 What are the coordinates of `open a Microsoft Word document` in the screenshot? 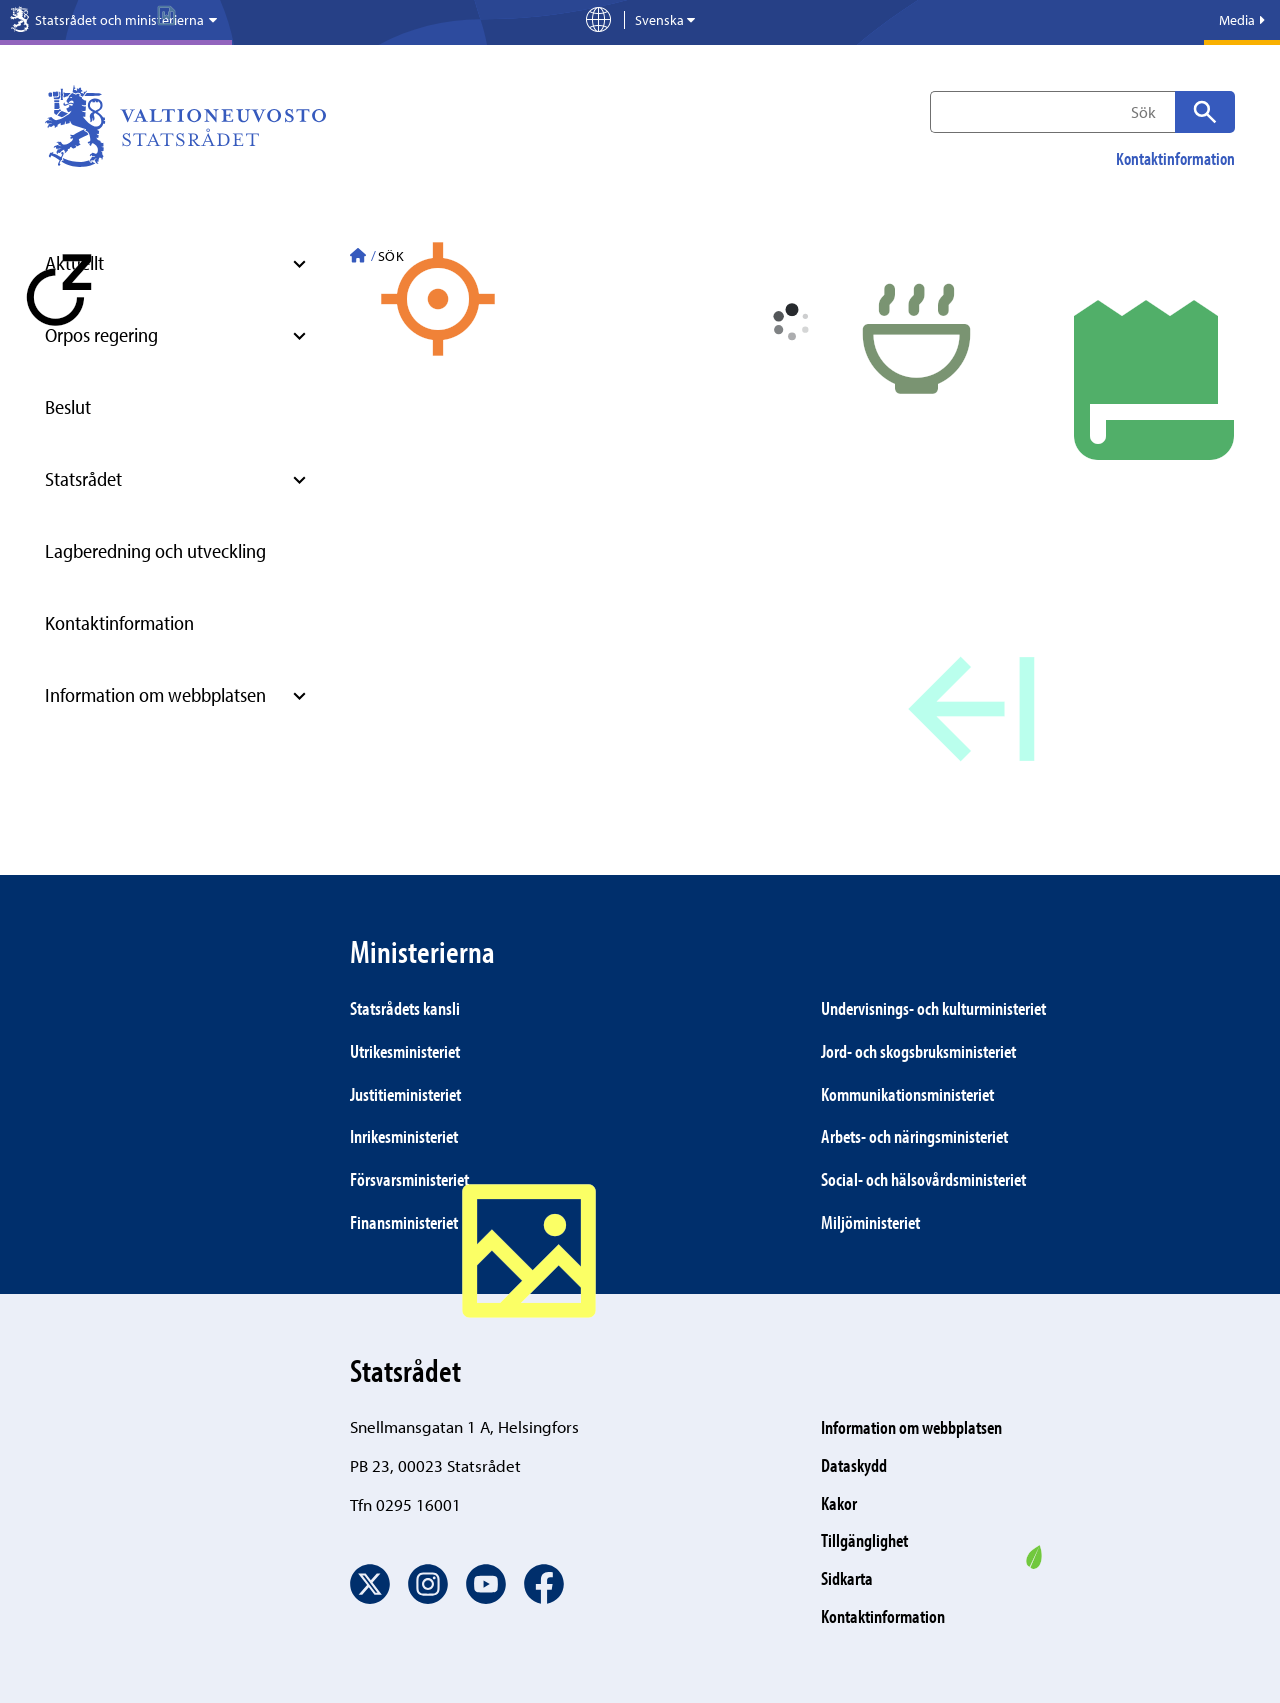 It's located at (166, 15).